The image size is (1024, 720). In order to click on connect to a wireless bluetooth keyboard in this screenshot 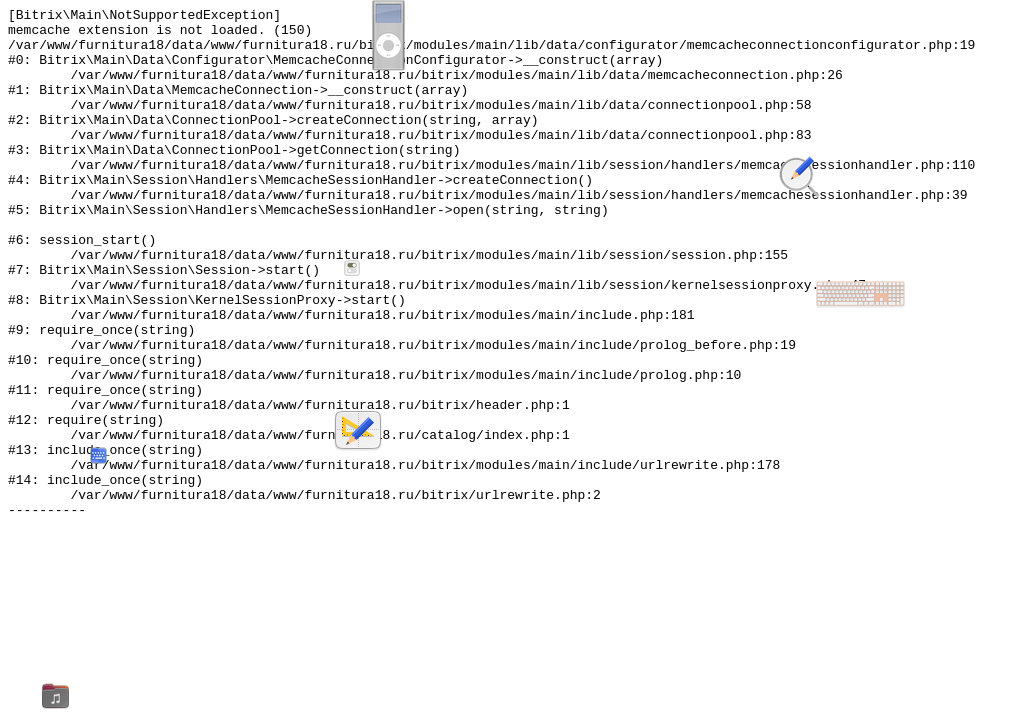, I will do `click(860, 293)`.